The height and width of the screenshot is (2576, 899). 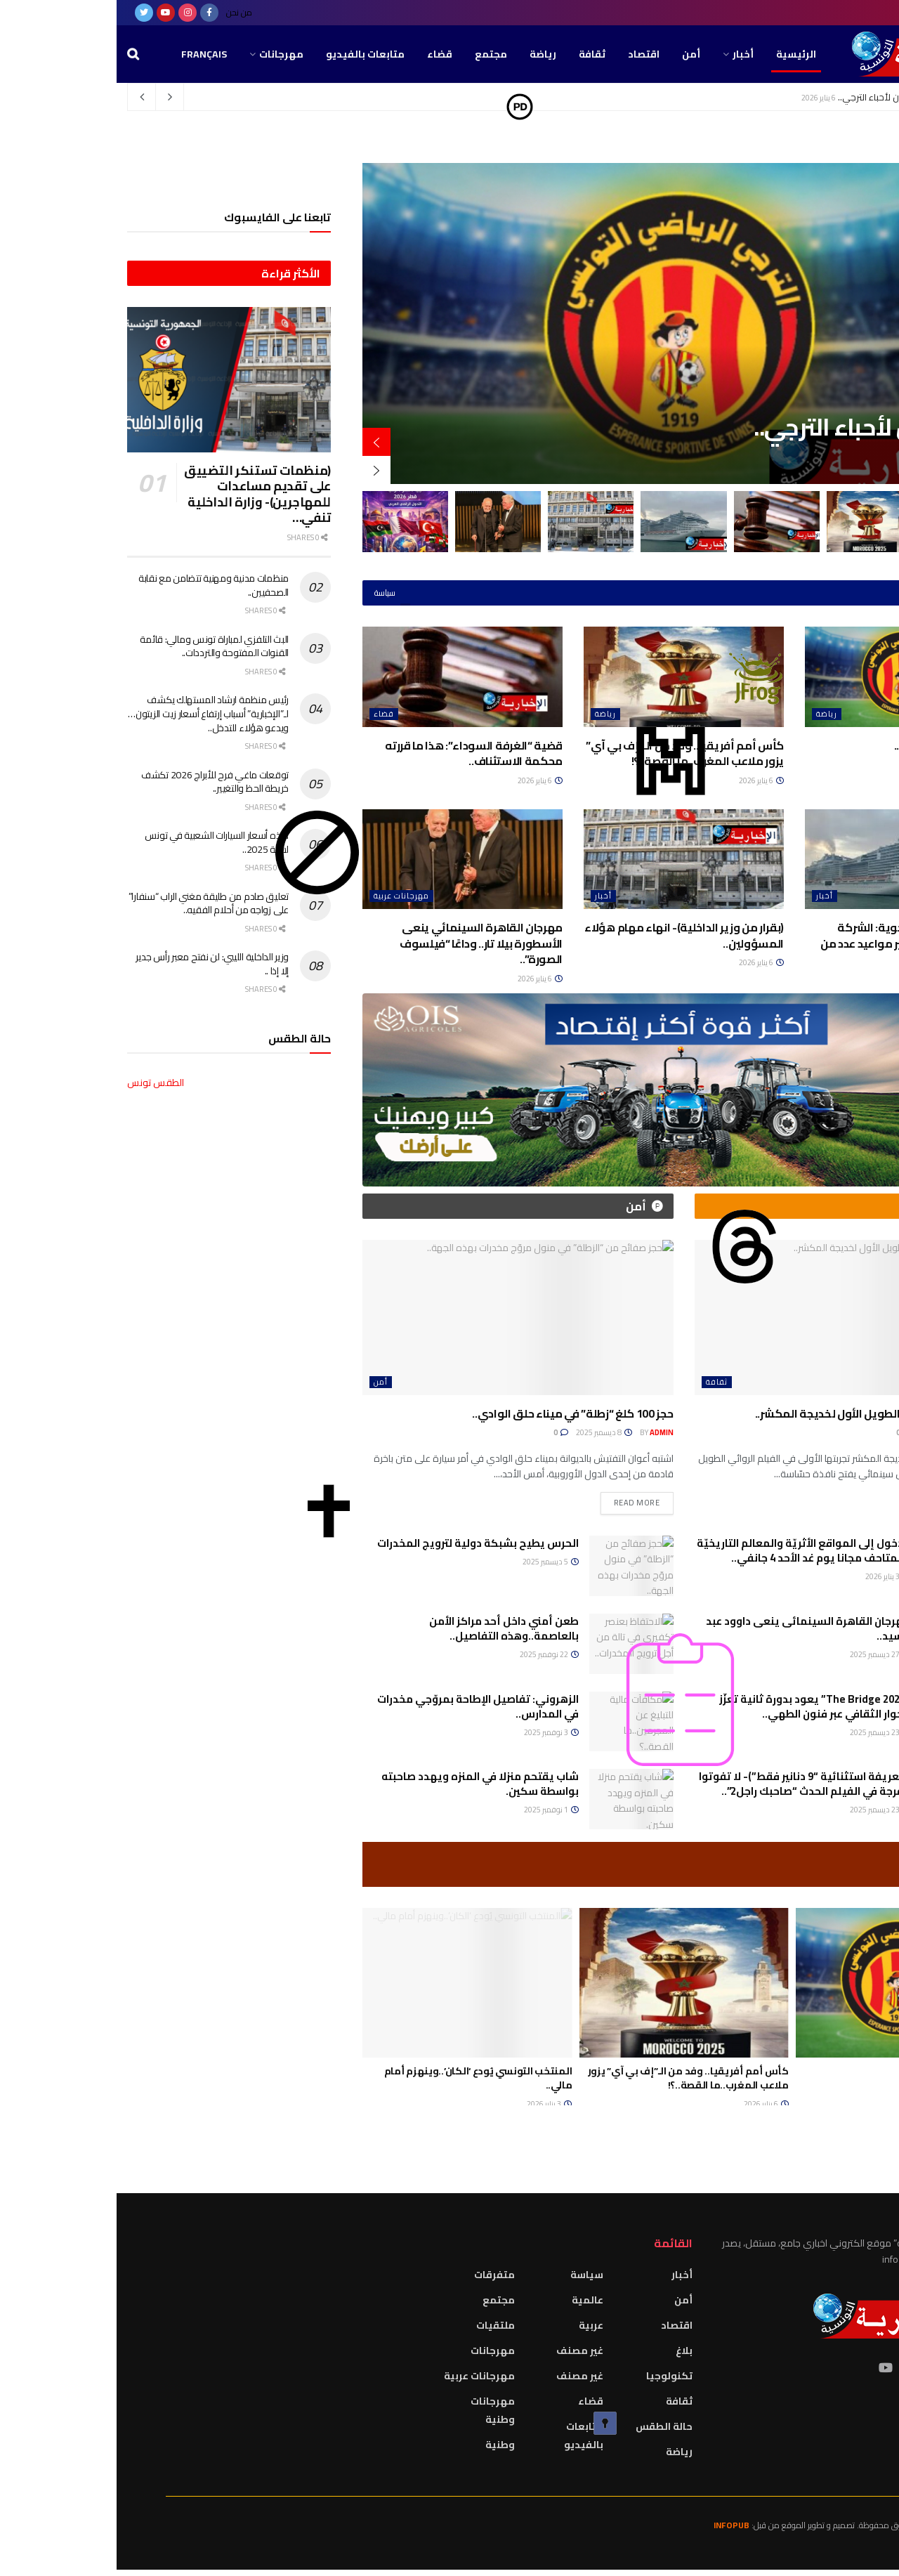 I want to click on mixtral AI model logo, so click(x=671, y=761).